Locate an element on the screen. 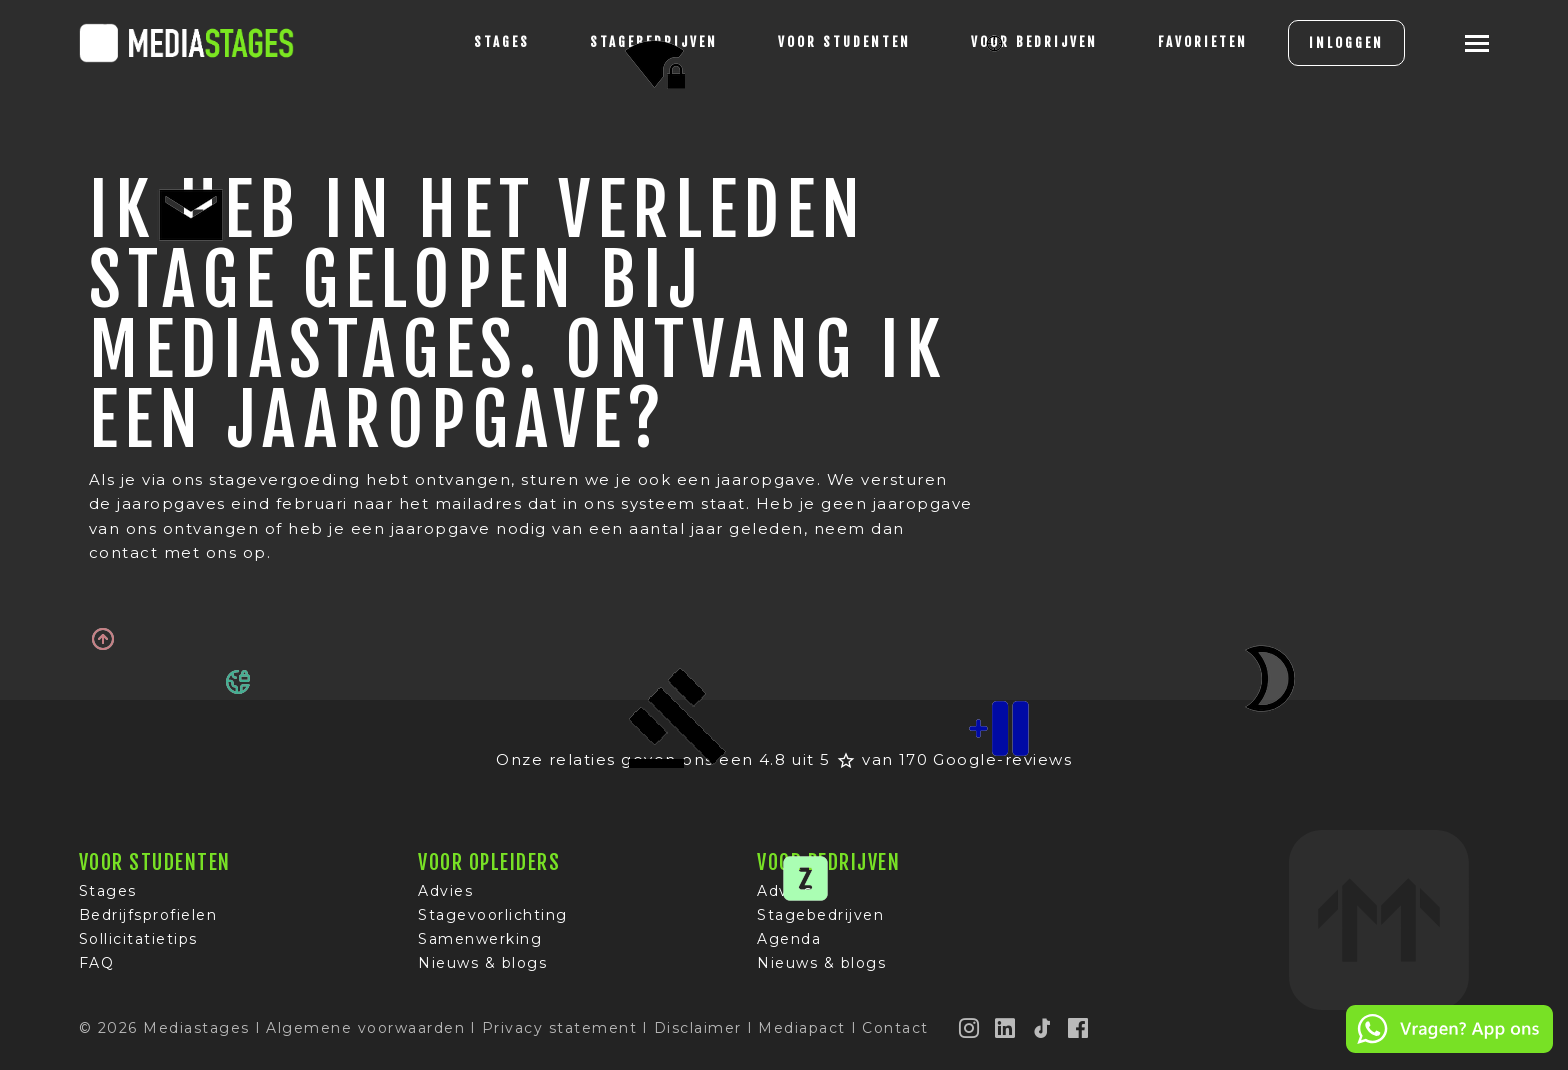 This screenshot has width=1568, height=1070. focus or center the camera viewfinder is located at coordinates (994, 43).